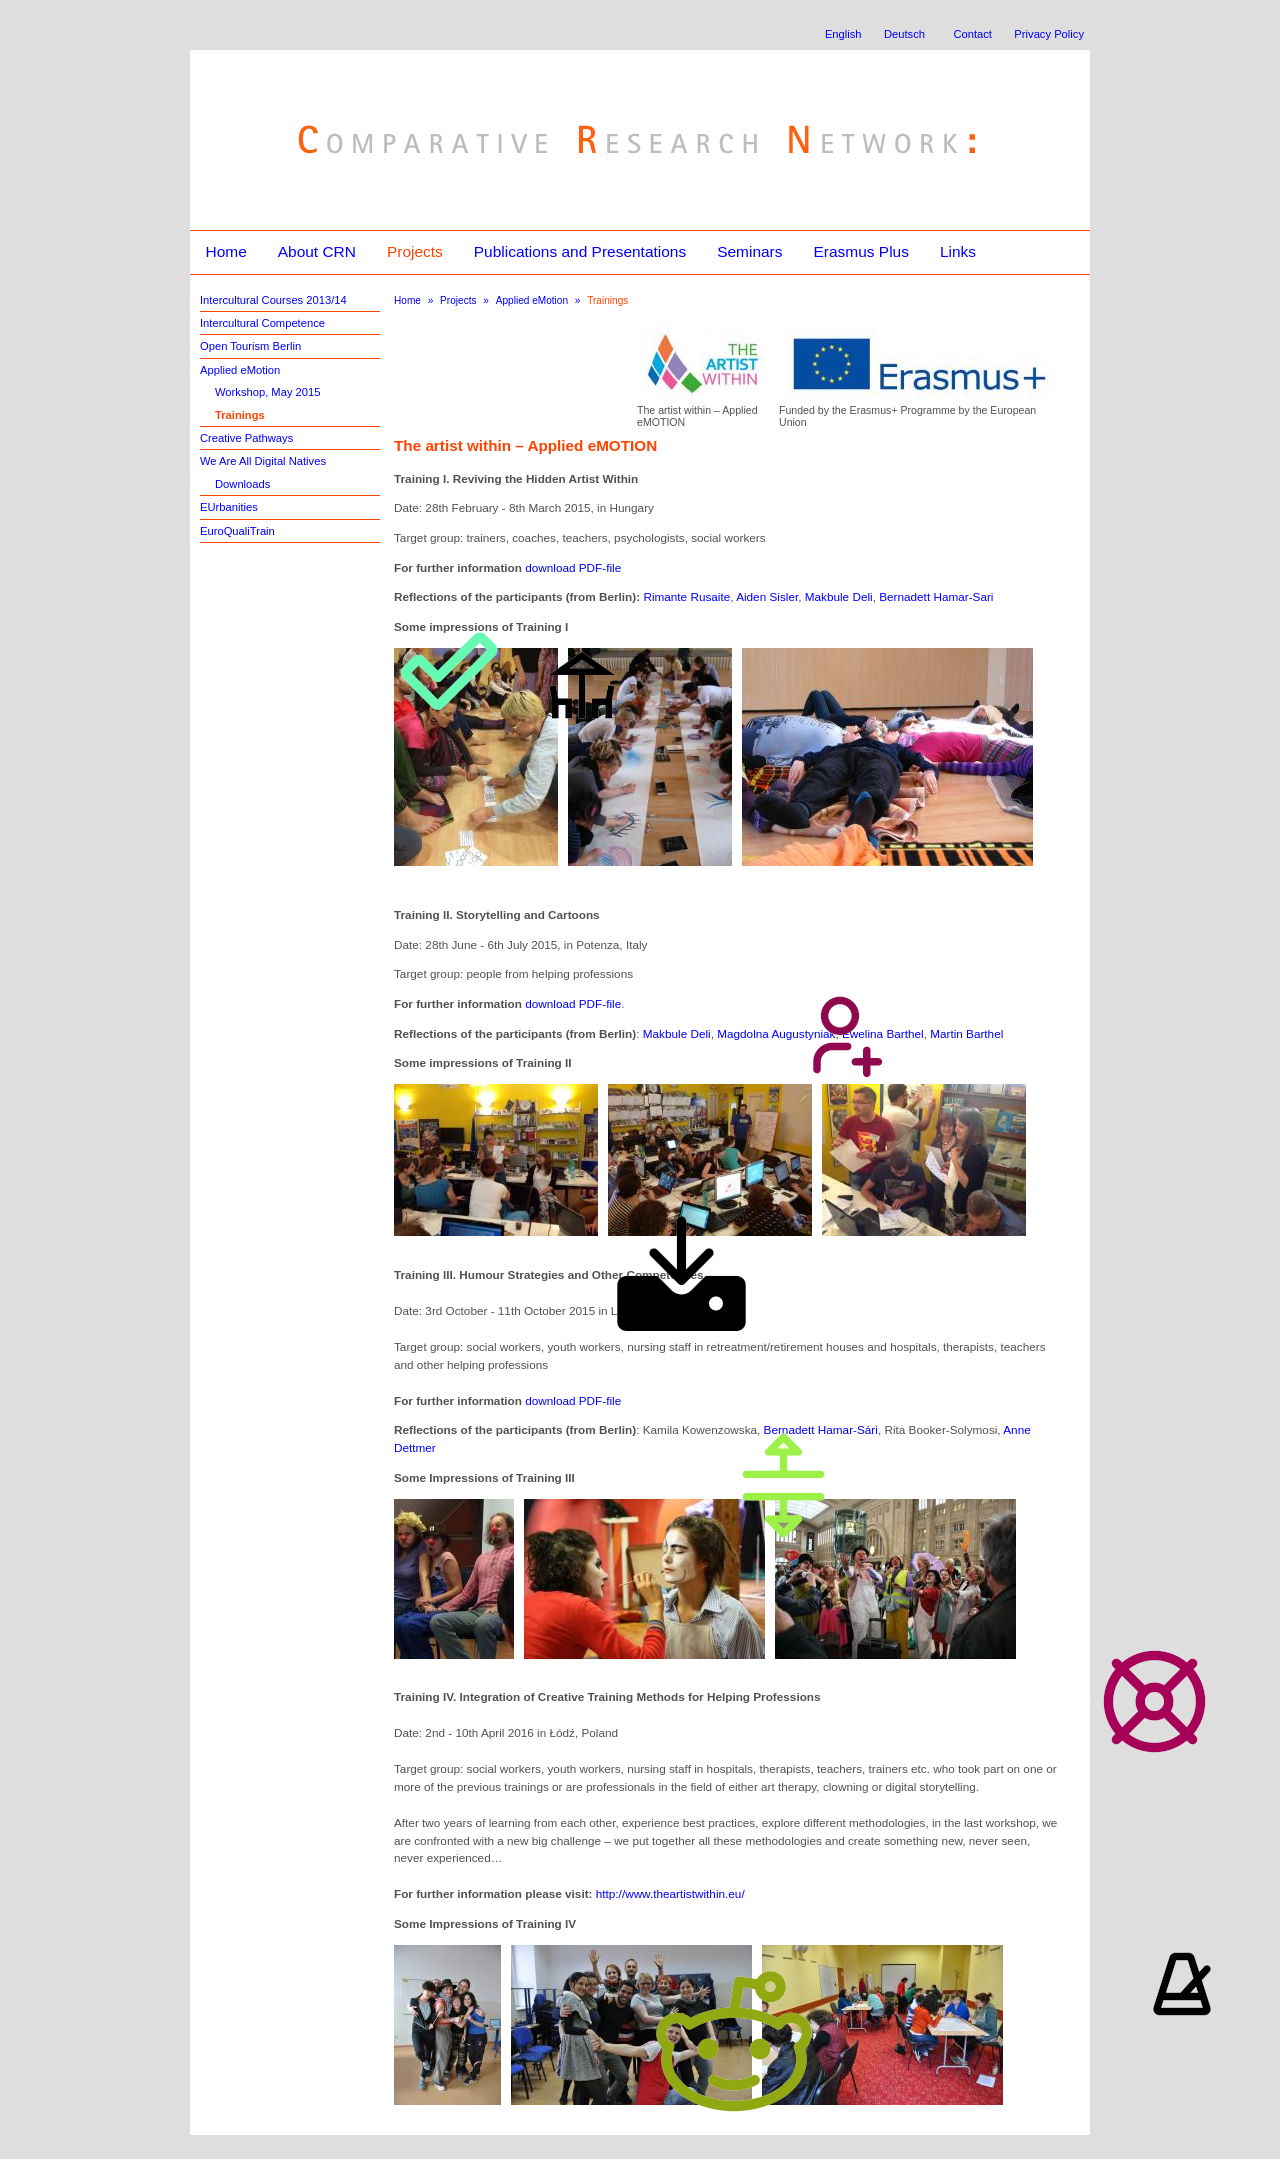 This screenshot has height=2159, width=1280. I want to click on adjust tempo or timing settings, so click(1182, 1984).